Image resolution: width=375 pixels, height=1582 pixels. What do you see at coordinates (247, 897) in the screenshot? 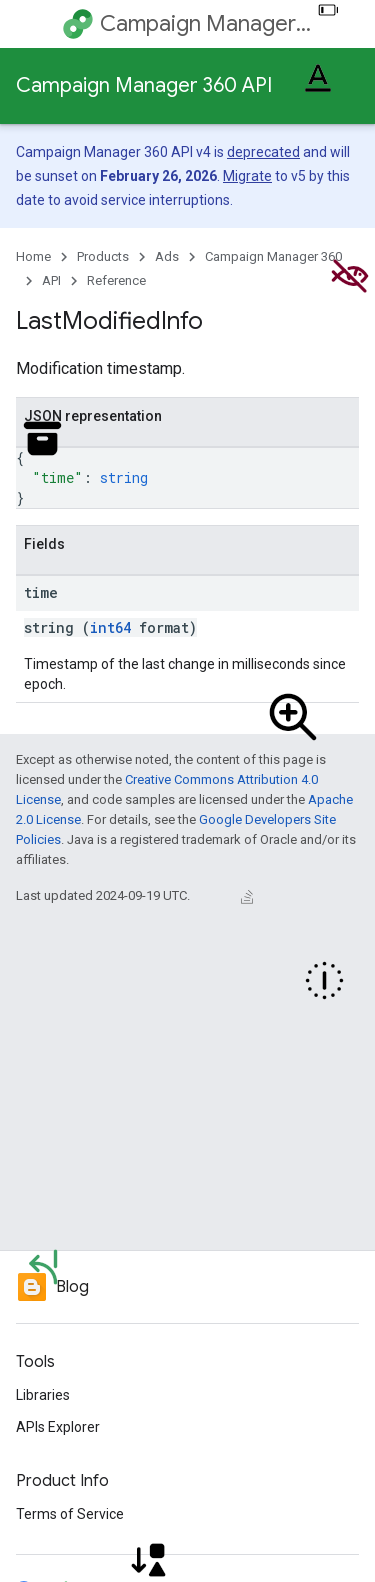
I see `visit stack overflow for developer help` at bounding box center [247, 897].